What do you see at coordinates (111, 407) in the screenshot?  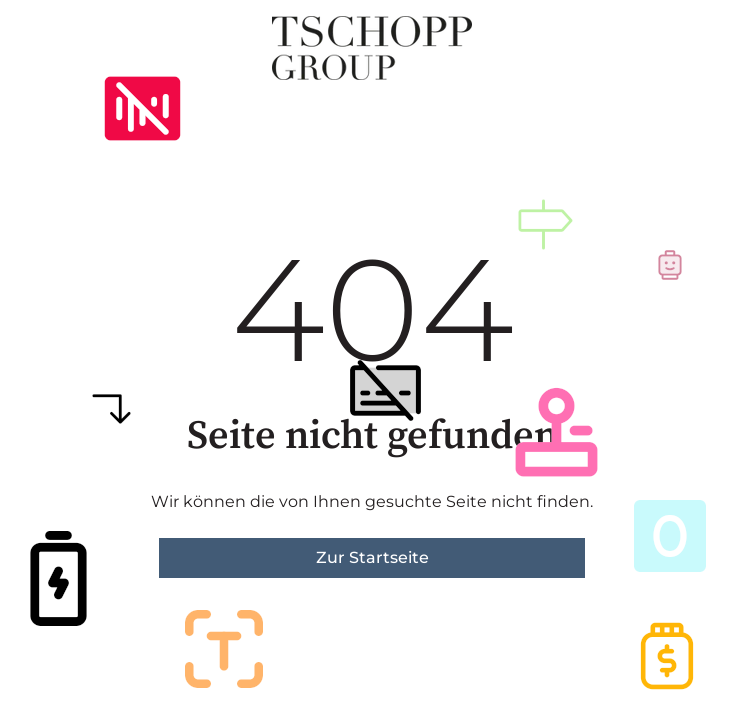 I see `move item right then down` at bounding box center [111, 407].